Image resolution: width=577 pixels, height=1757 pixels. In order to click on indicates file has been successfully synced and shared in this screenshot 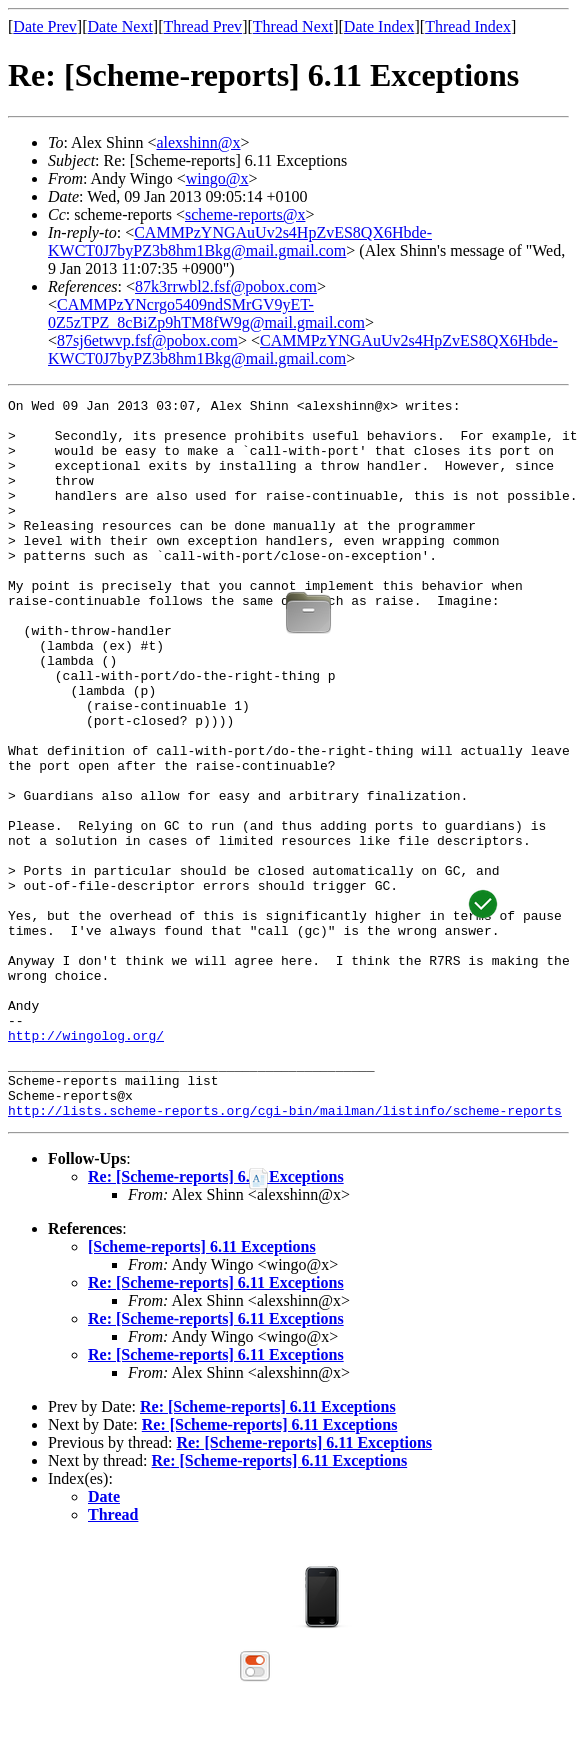, I will do `click(483, 904)`.